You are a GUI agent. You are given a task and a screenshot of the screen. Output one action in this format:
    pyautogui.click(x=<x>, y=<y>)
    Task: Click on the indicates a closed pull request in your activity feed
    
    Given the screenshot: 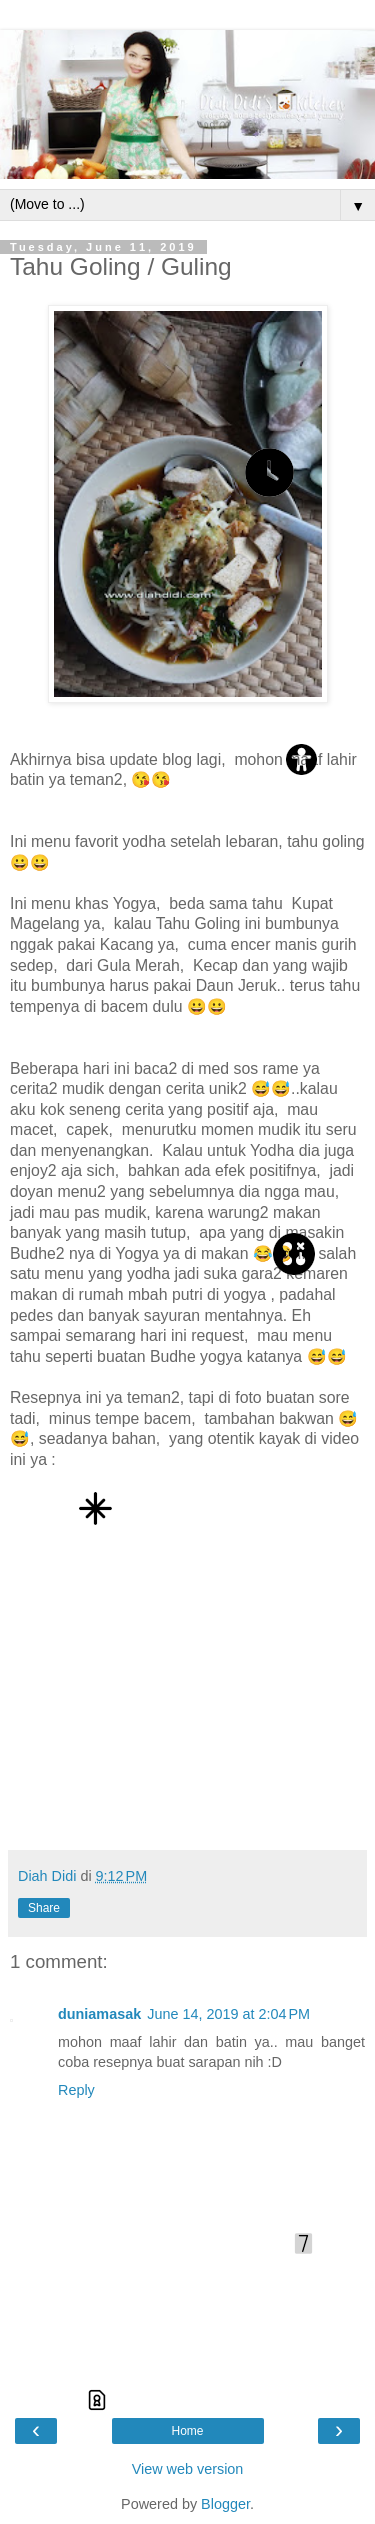 What is the action you would take?
    pyautogui.click(x=294, y=1254)
    